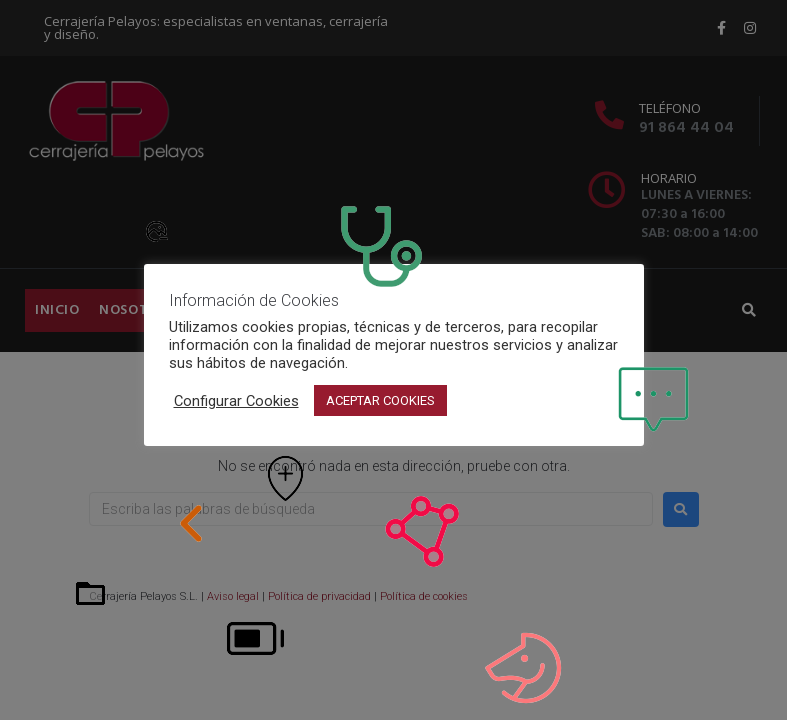 The image size is (787, 720). What do you see at coordinates (423, 531) in the screenshot?
I see `create a polygon shape` at bounding box center [423, 531].